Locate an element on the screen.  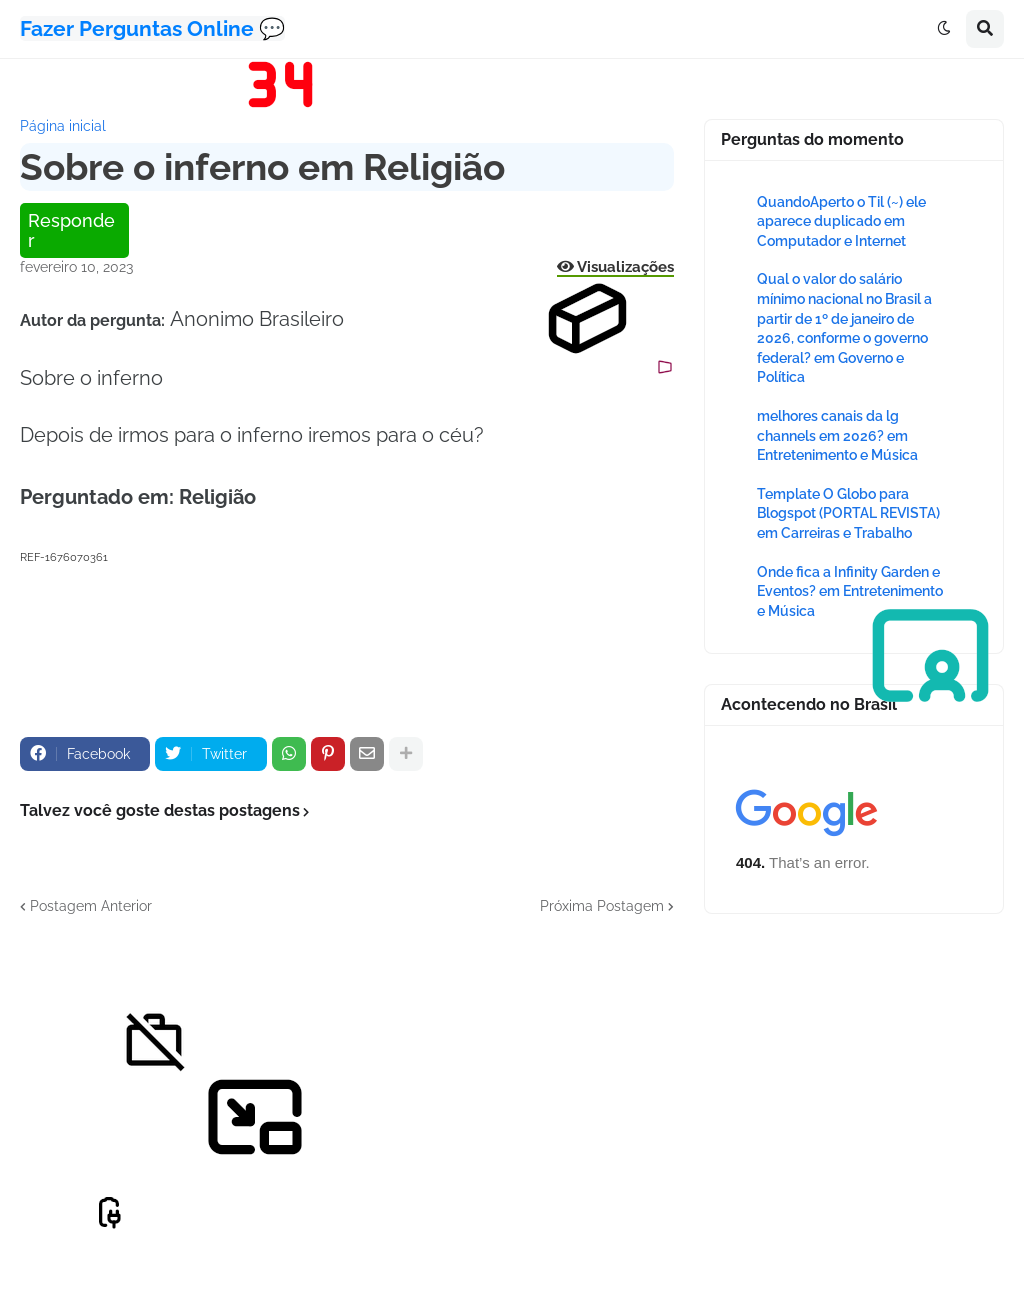
work mode disabled or unavailable is located at coordinates (154, 1041).